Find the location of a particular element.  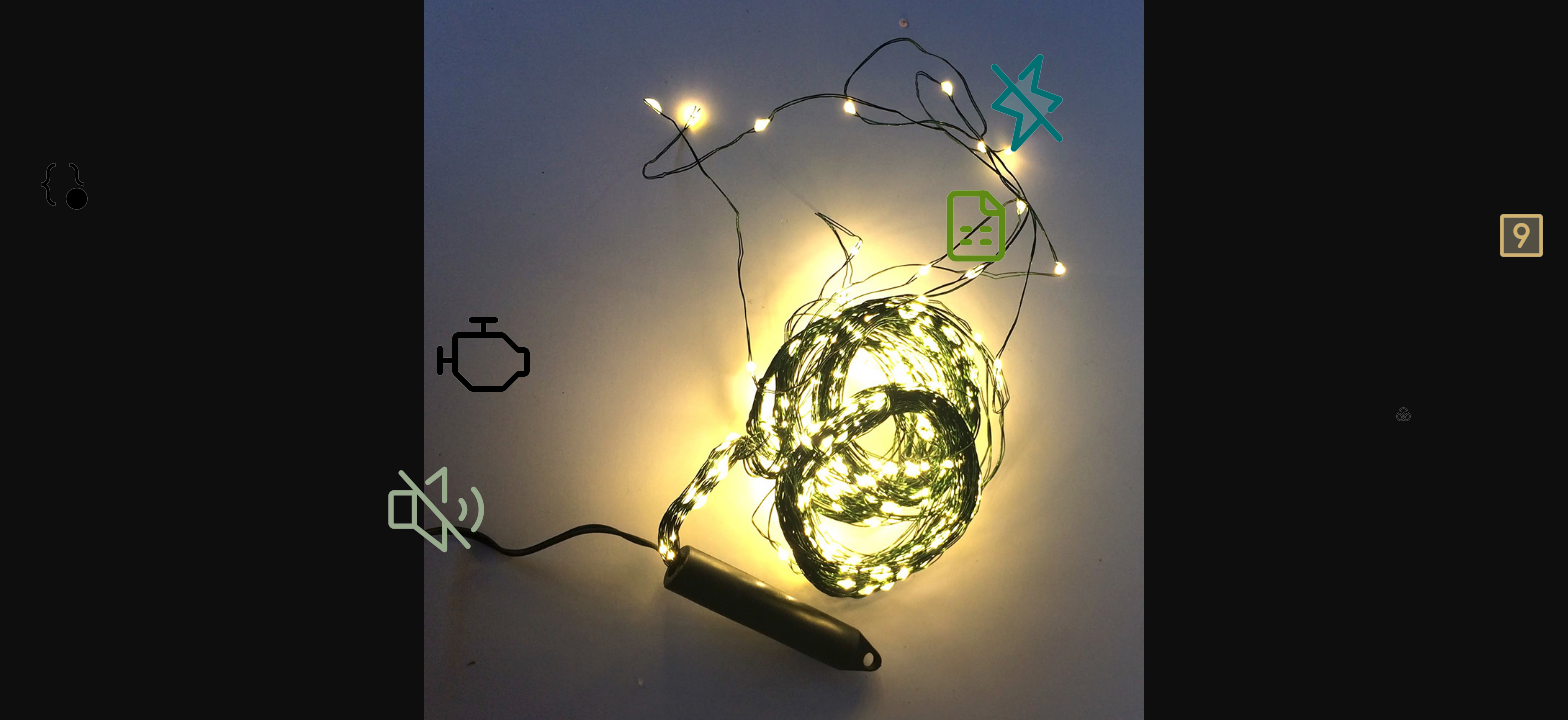

open a spreadsheet file is located at coordinates (976, 226).